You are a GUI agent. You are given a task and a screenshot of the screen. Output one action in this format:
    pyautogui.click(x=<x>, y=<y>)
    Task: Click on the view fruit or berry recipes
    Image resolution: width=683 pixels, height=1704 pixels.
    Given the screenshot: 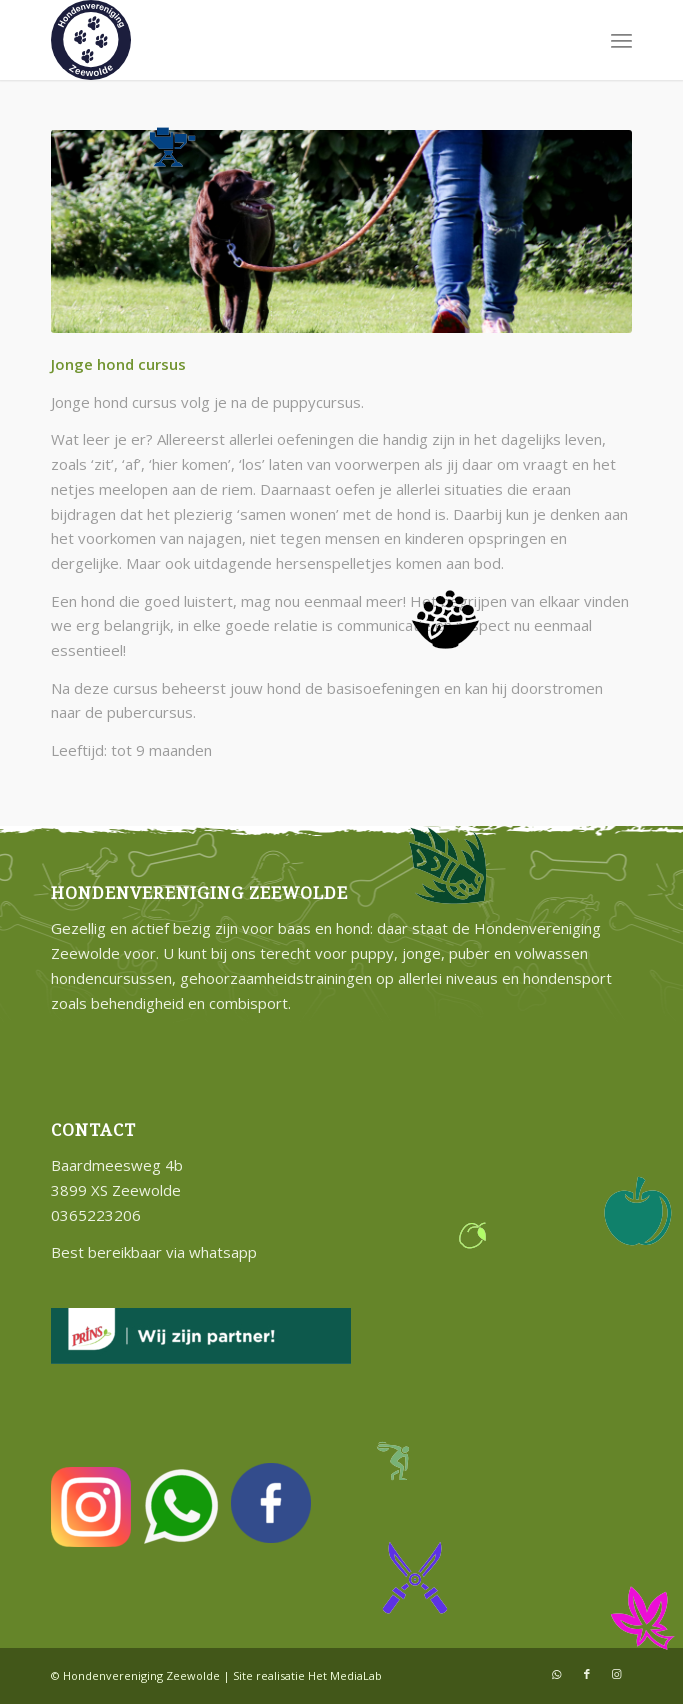 What is the action you would take?
    pyautogui.click(x=445, y=619)
    